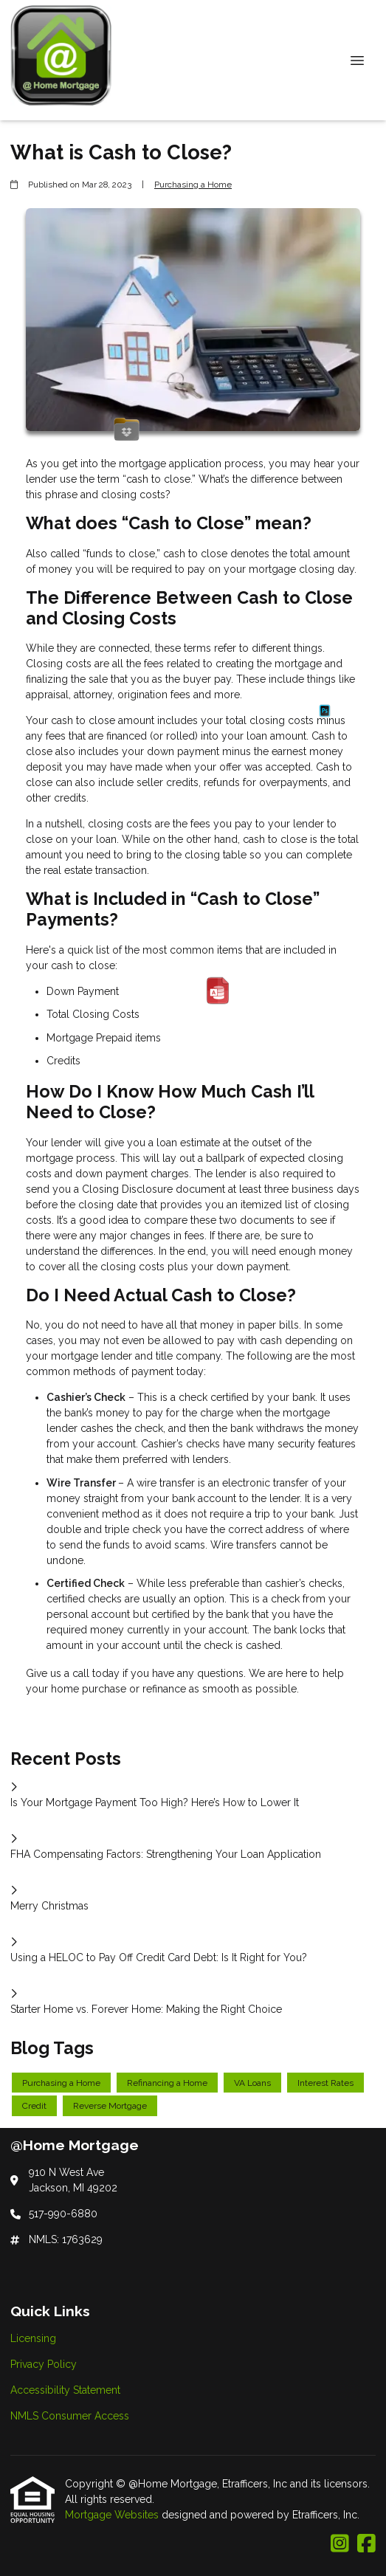 The image size is (386, 2576). What do you see at coordinates (218, 991) in the screenshot?
I see `microsoft access database file` at bounding box center [218, 991].